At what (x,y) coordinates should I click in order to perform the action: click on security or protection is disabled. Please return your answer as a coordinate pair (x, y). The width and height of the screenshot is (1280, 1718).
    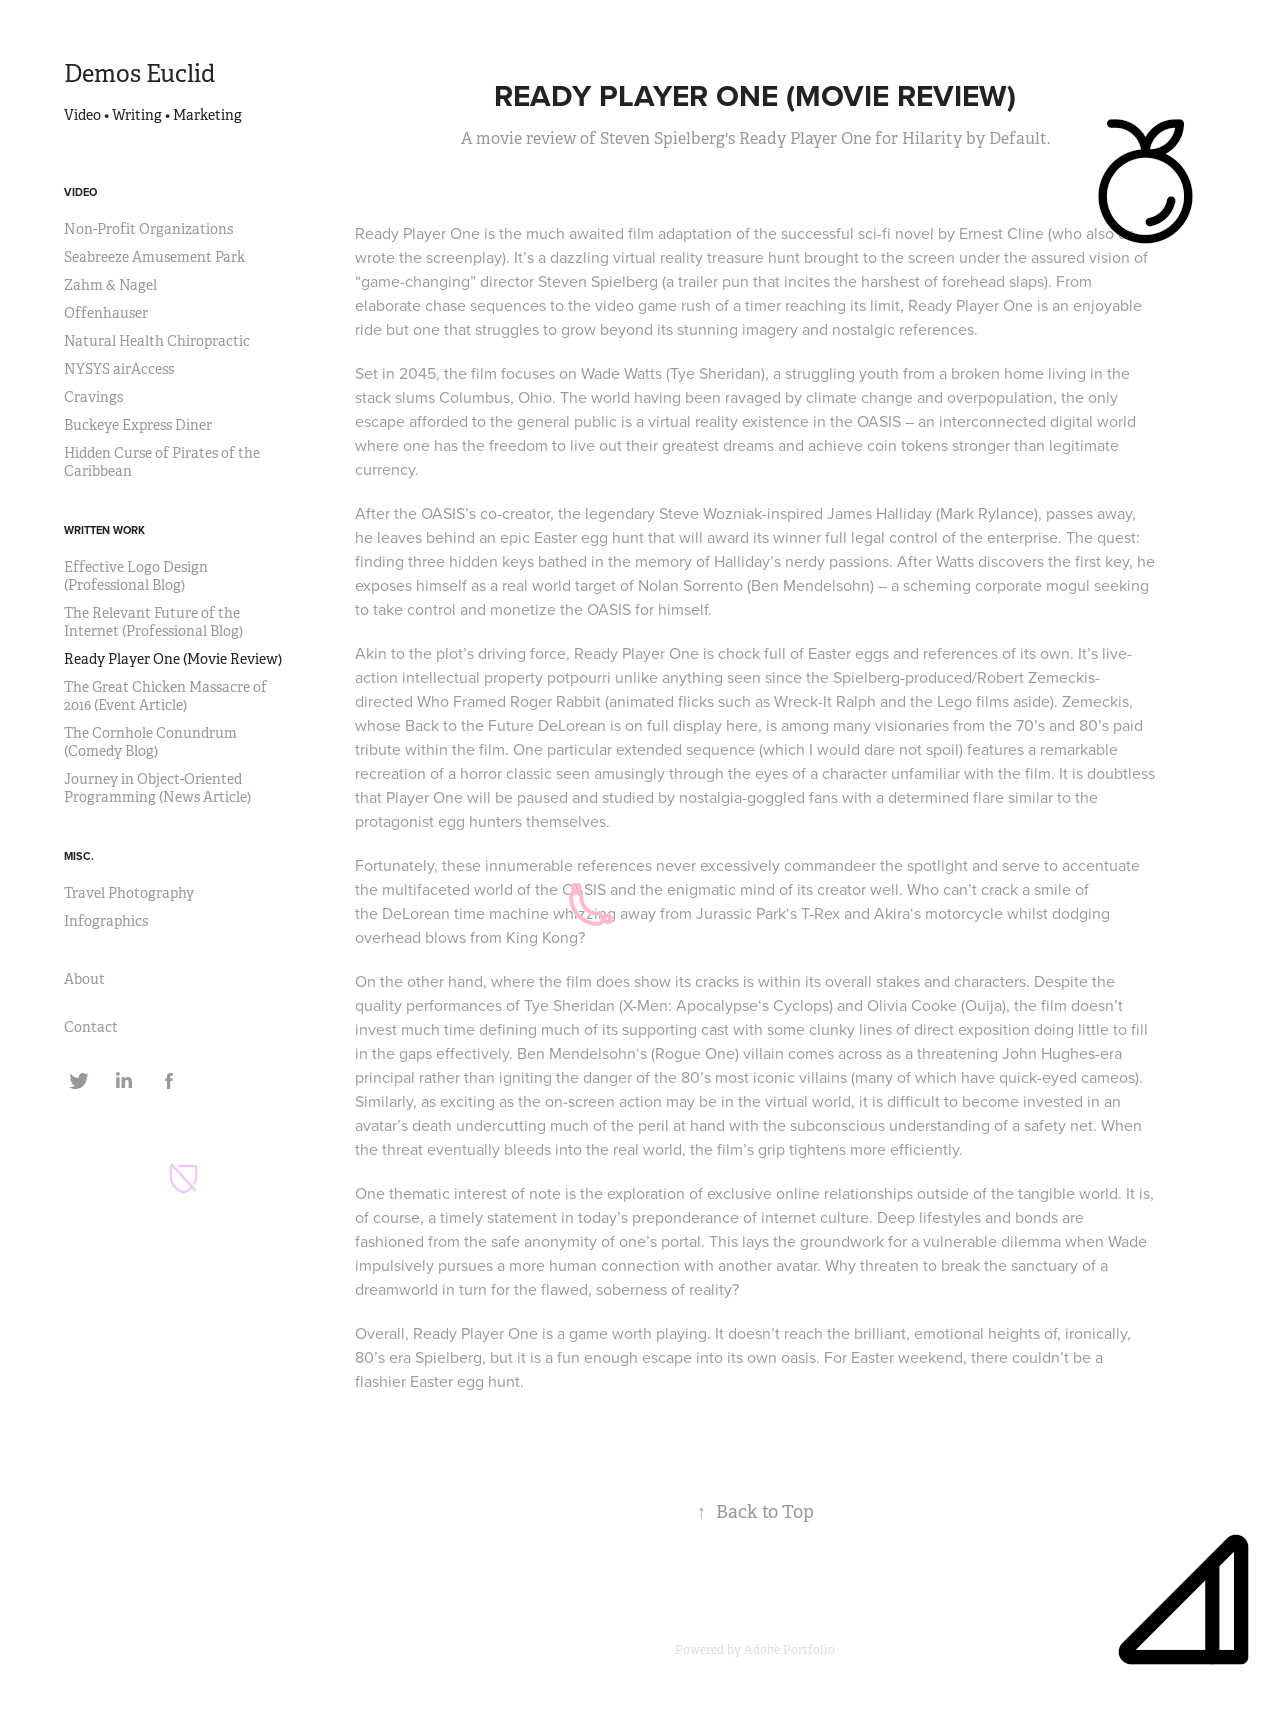
    Looking at the image, I should click on (183, 1177).